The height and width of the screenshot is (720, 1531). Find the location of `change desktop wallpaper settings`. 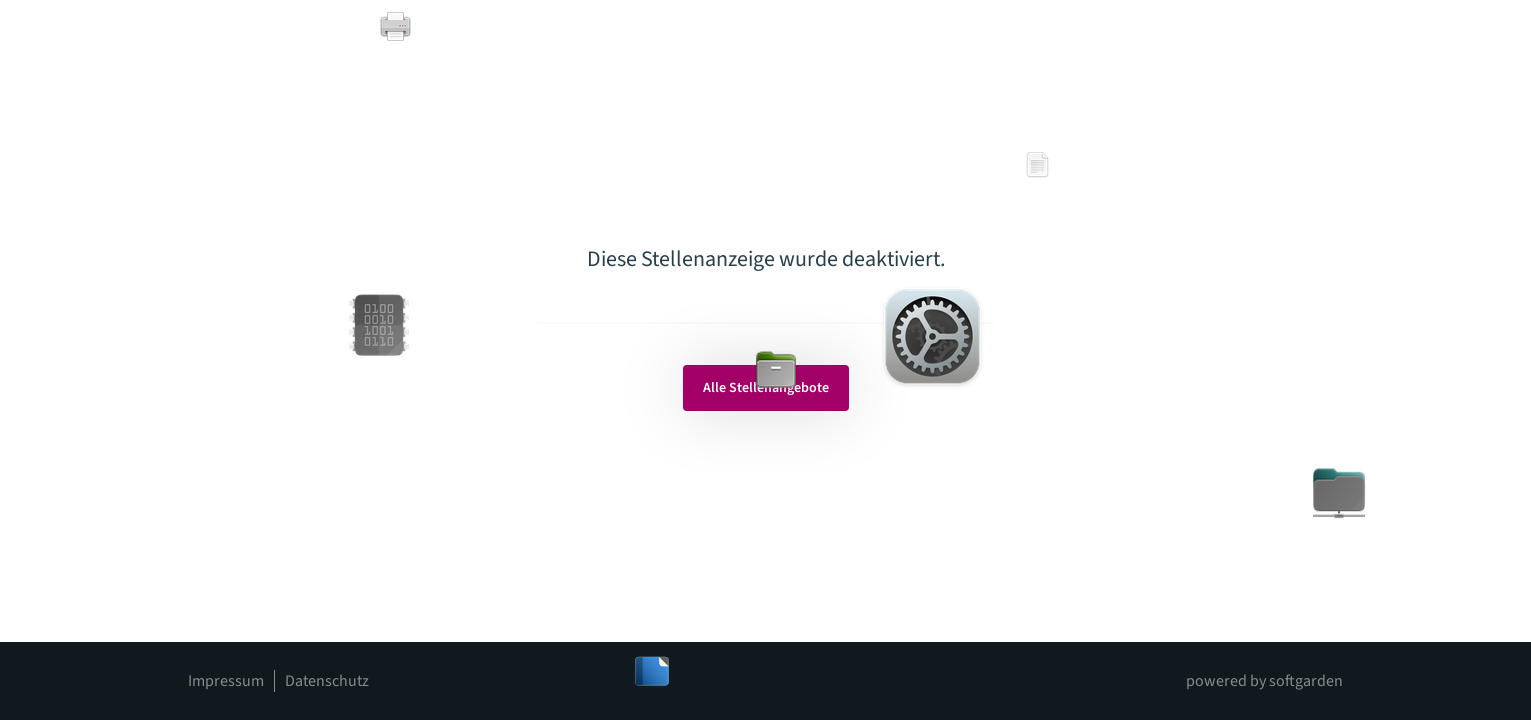

change desktop wallpaper settings is located at coordinates (652, 670).